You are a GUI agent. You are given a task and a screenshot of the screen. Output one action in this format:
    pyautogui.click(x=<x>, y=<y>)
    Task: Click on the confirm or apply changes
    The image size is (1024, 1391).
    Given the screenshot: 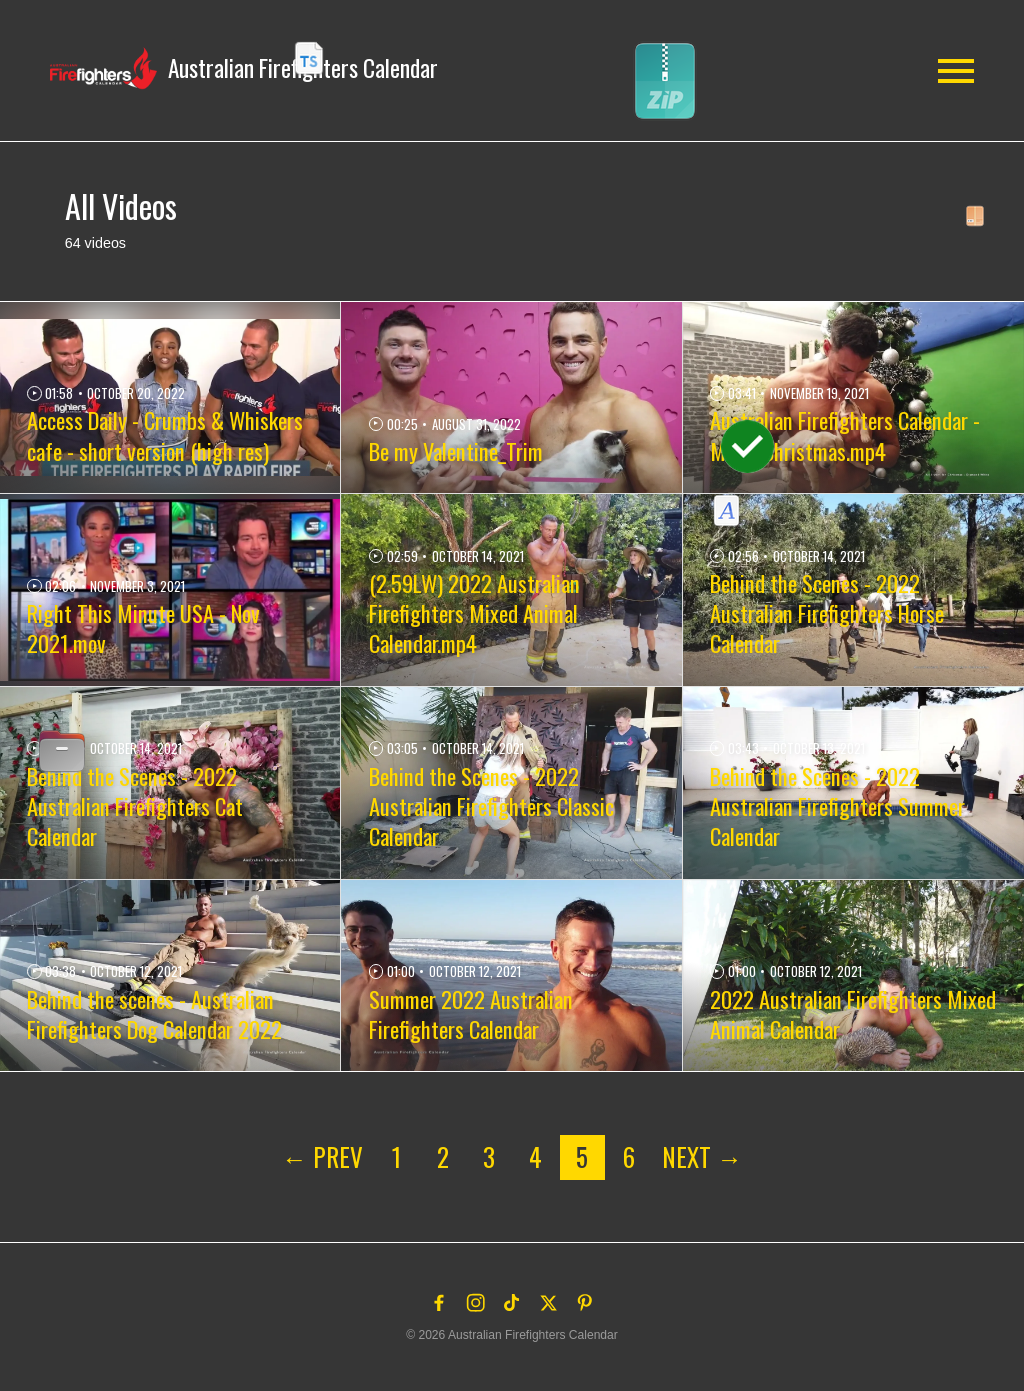 What is the action you would take?
    pyautogui.click(x=747, y=446)
    